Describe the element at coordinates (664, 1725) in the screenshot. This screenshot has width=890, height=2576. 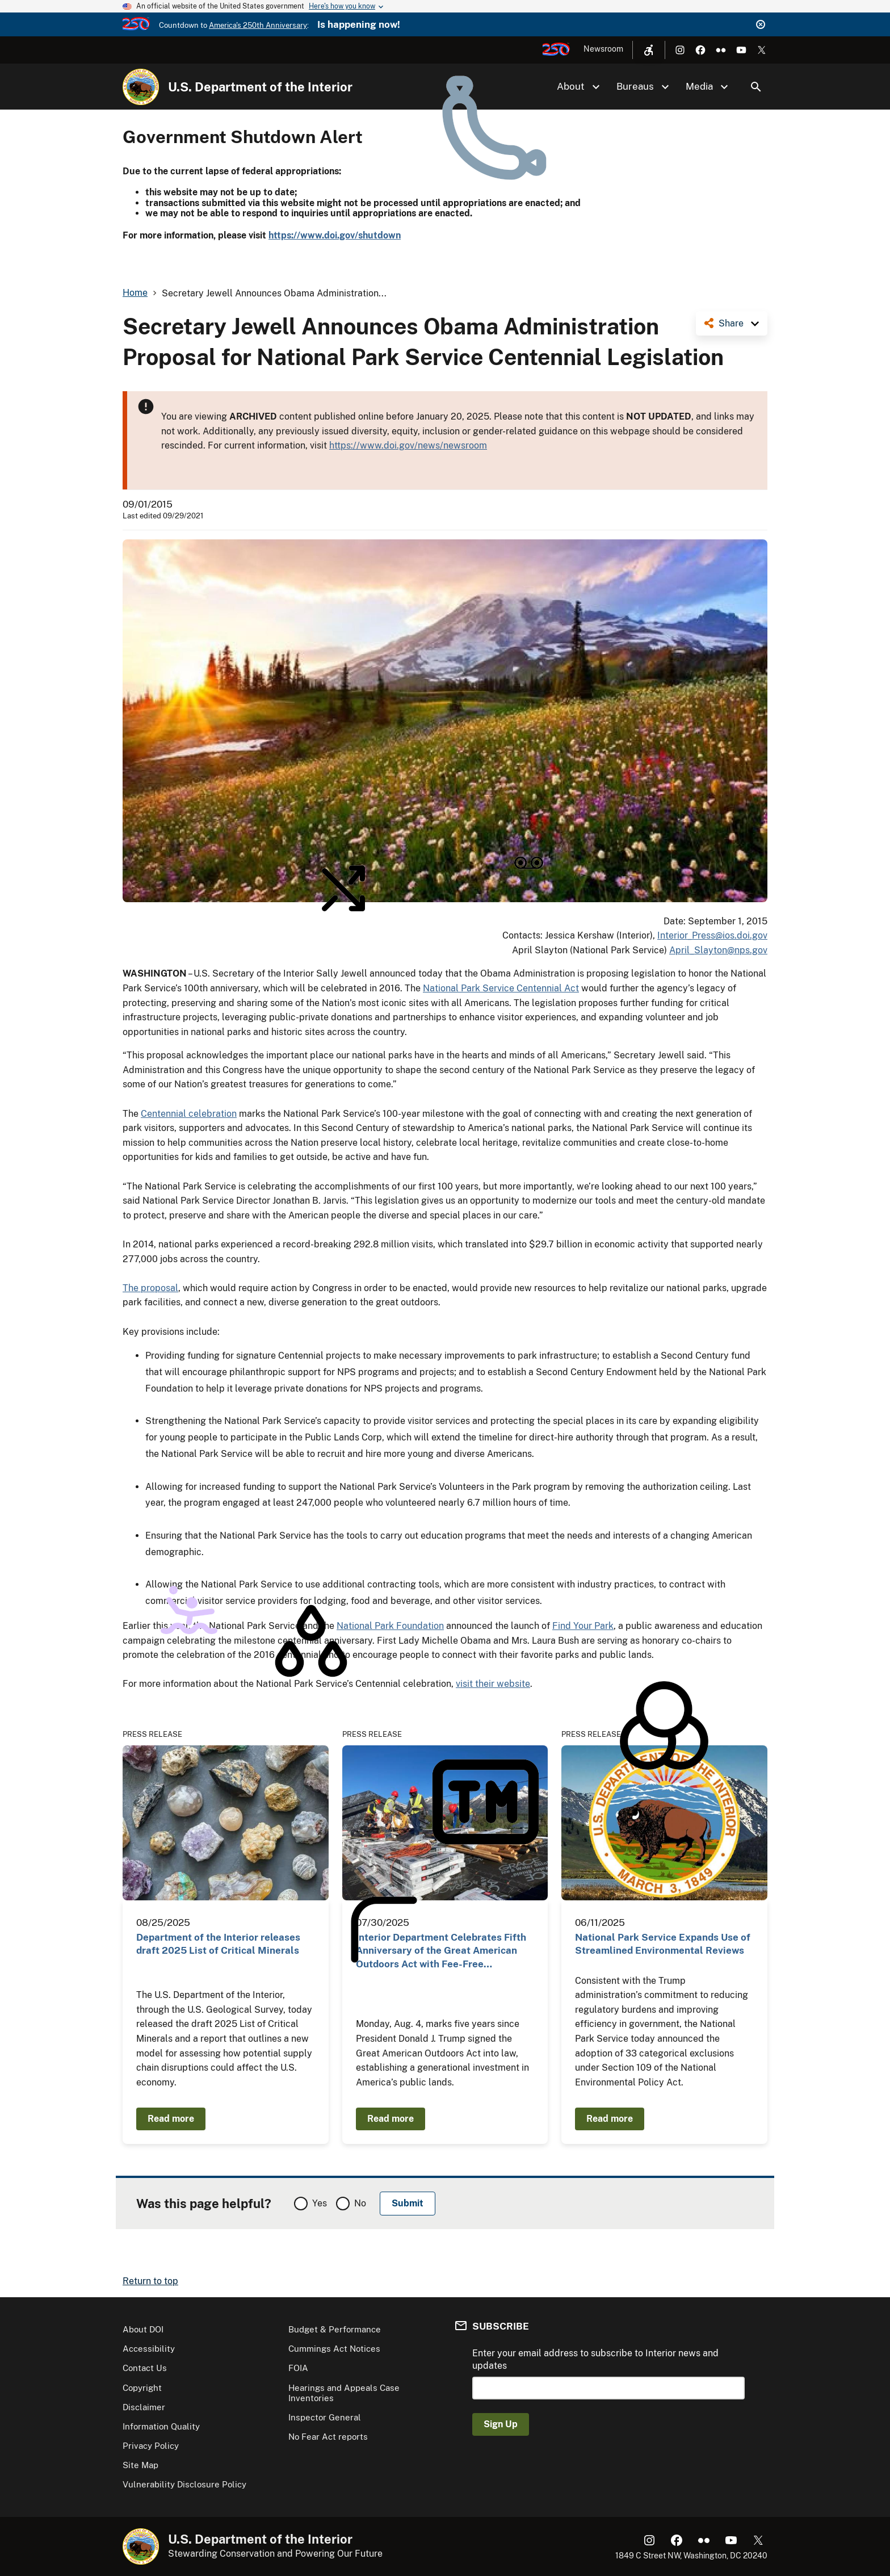
I see `adjust color filter settings` at that location.